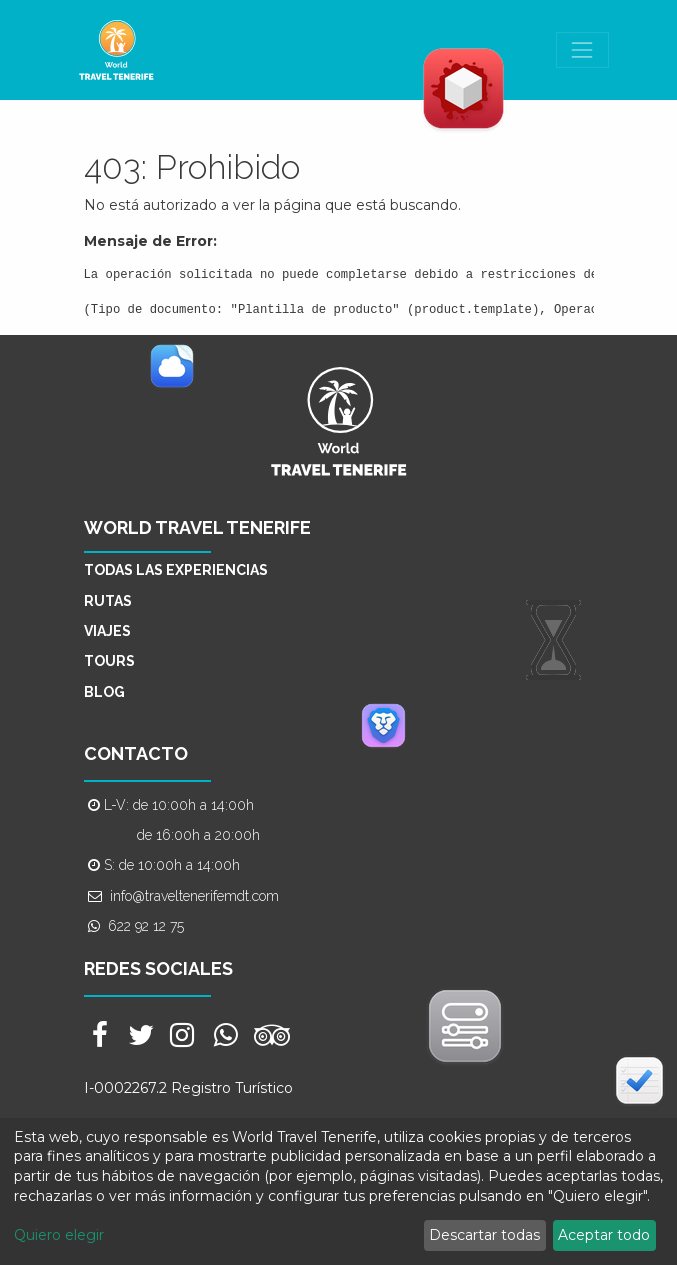 The image size is (677, 1265). Describe the element at coordinates (465, 1026) in the screenshot. I see `open interface design application` at that location.